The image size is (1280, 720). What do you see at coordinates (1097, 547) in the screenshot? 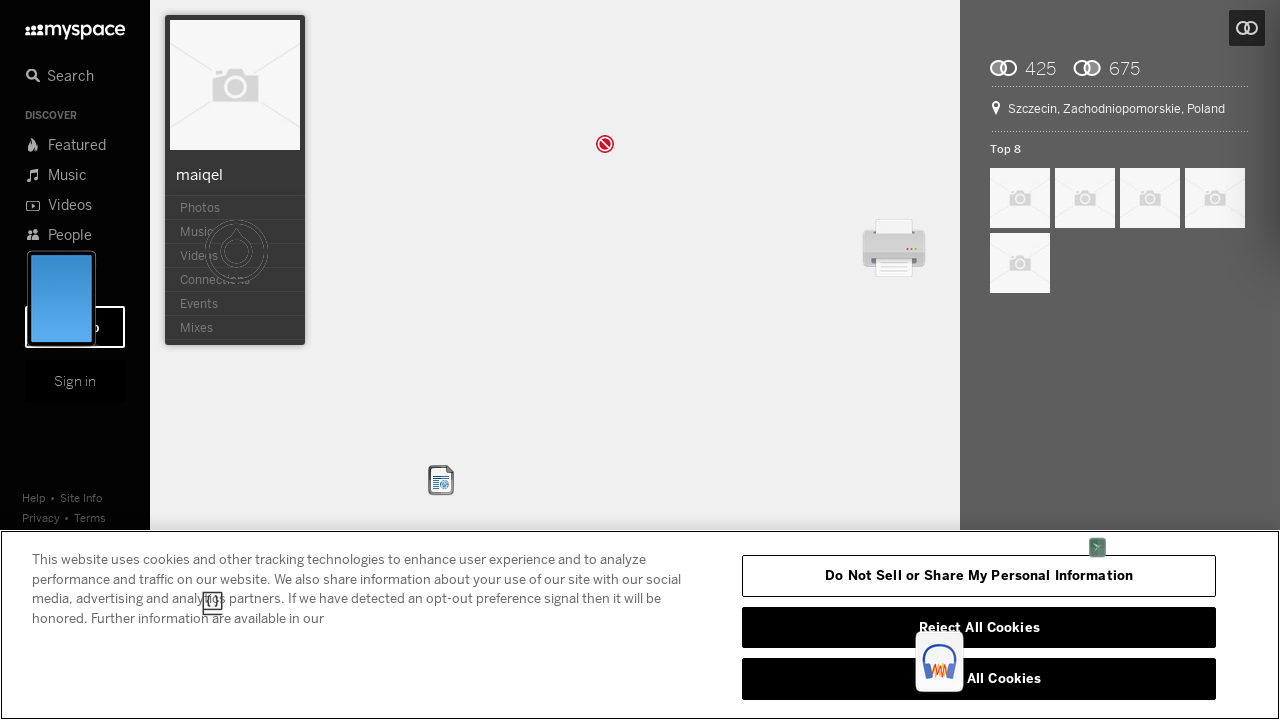
I see `snap application package file` at bounding box center [1097, 547].